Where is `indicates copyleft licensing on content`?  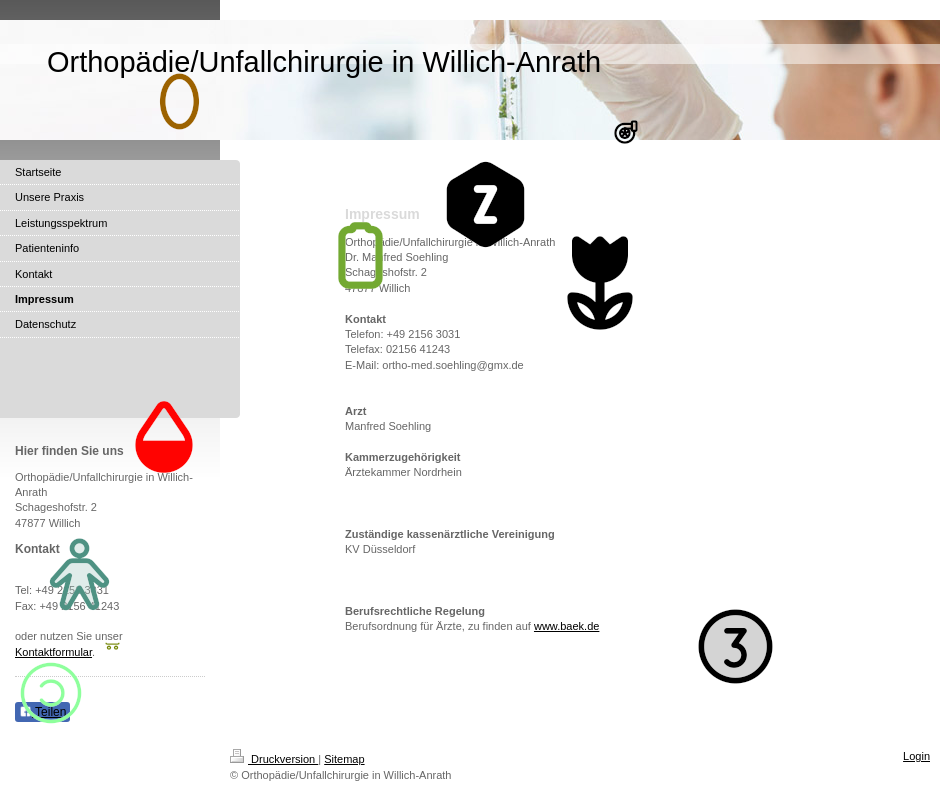 indicates copyleft licensing on content is located at coordinates (51, 693).